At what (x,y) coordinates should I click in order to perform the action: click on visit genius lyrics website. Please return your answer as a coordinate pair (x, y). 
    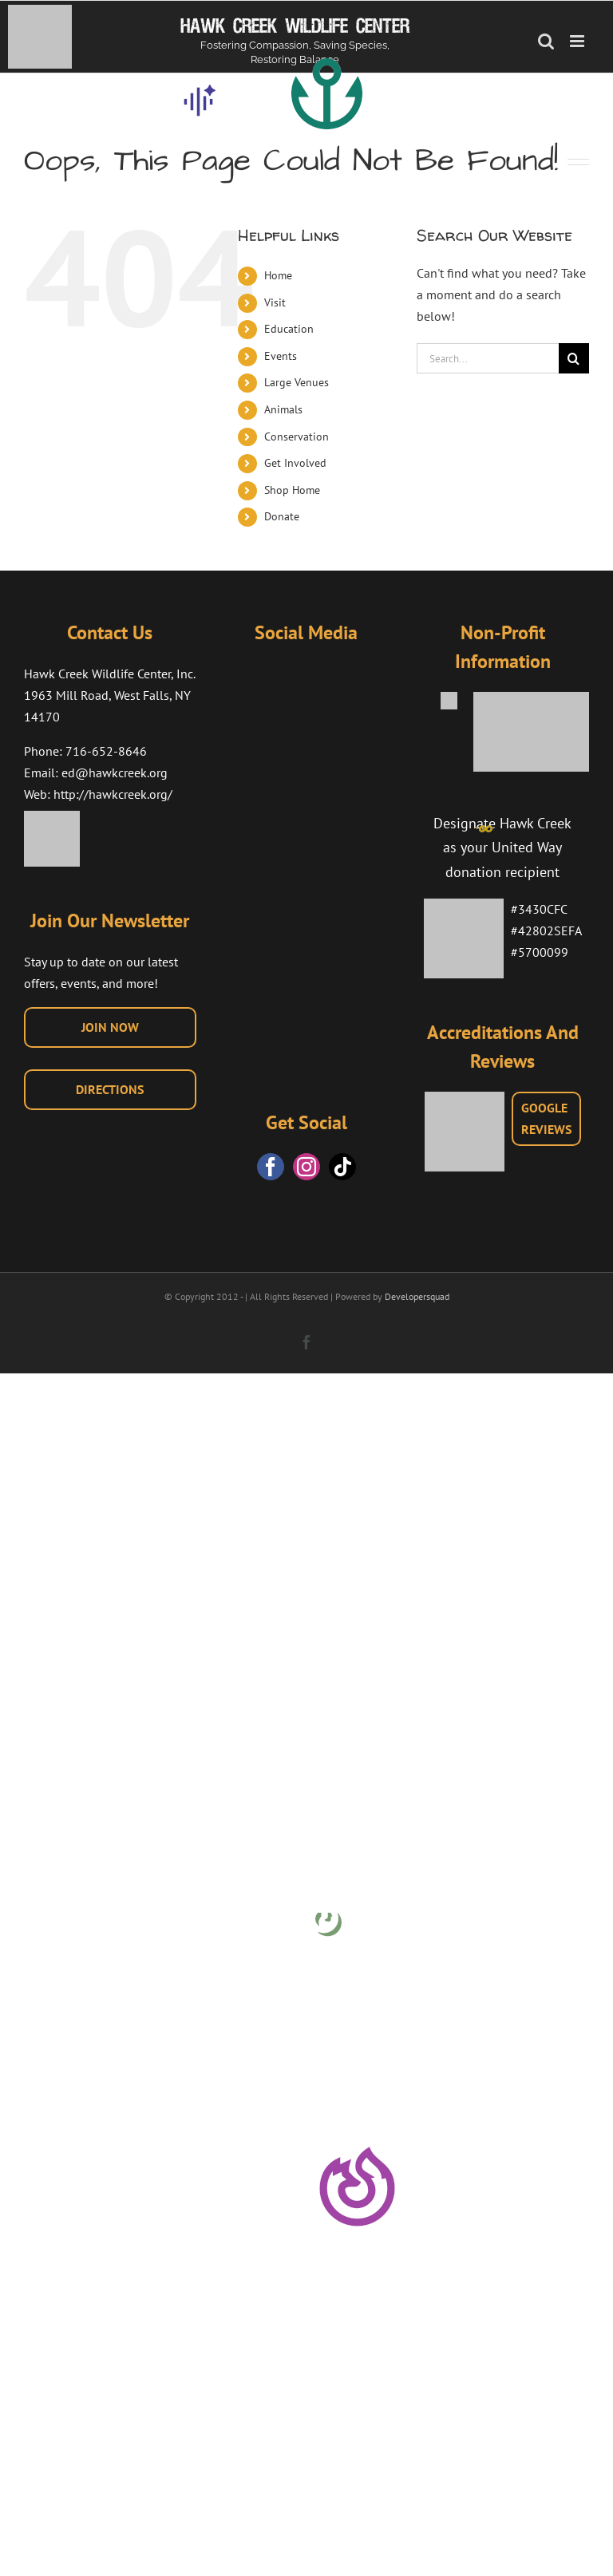
    Looking at the image, I should click on (328, 1924).